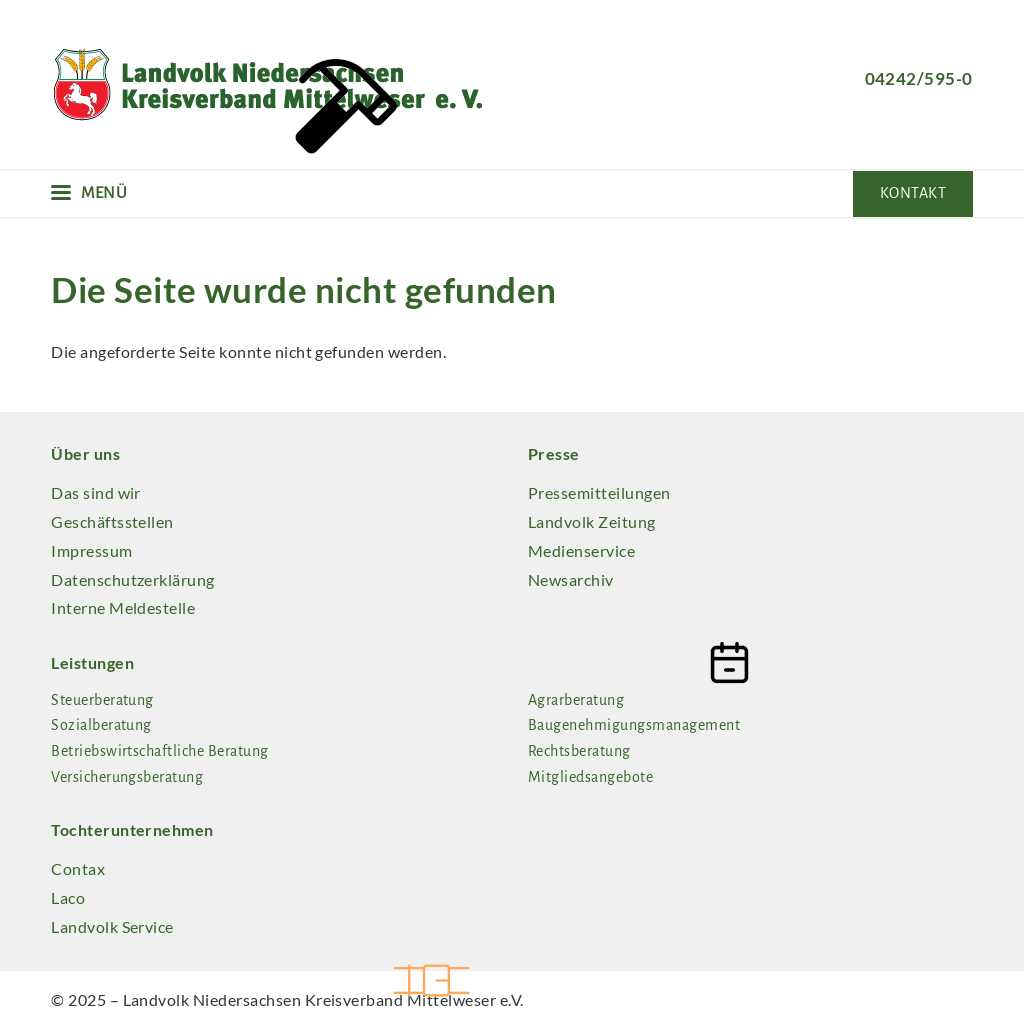 The height and width of the screenshot is (1029, 1024). I want to click on access tools or settings, so click(341, 108).